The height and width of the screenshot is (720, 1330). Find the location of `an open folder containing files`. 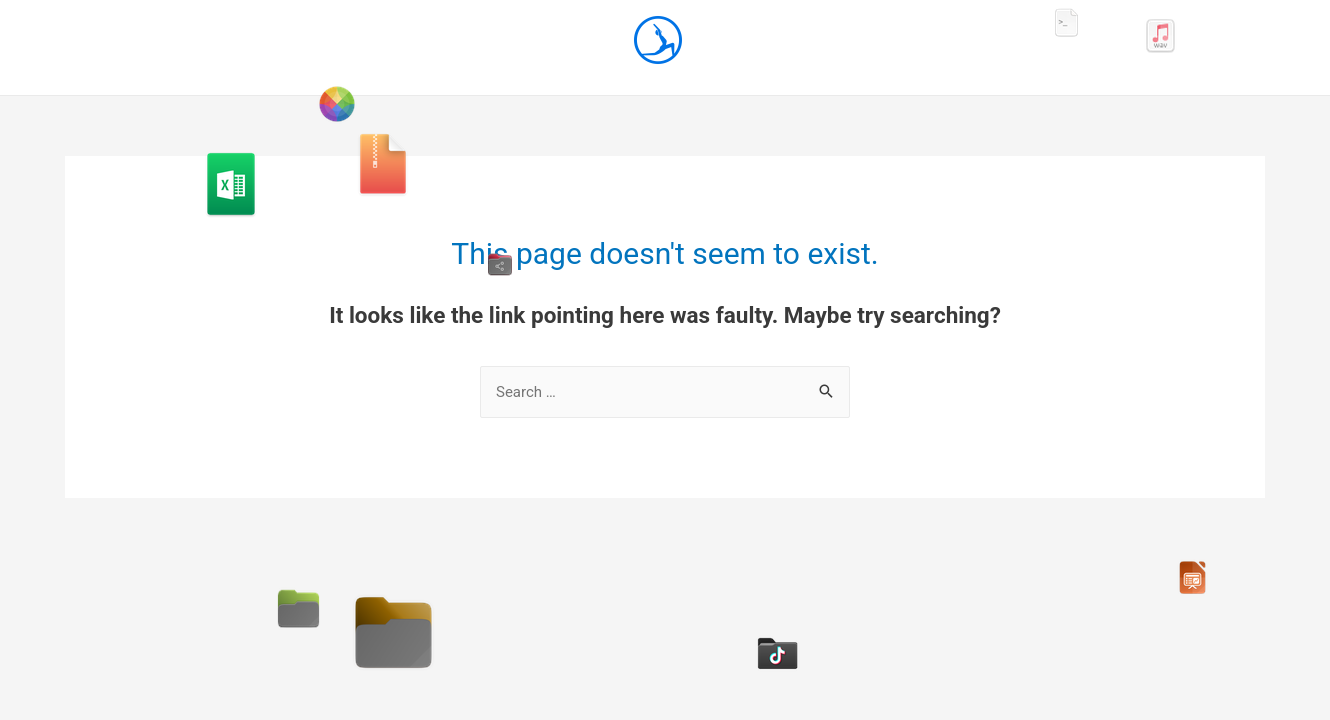

an open folder containing files is located at coordinates (393, 632).